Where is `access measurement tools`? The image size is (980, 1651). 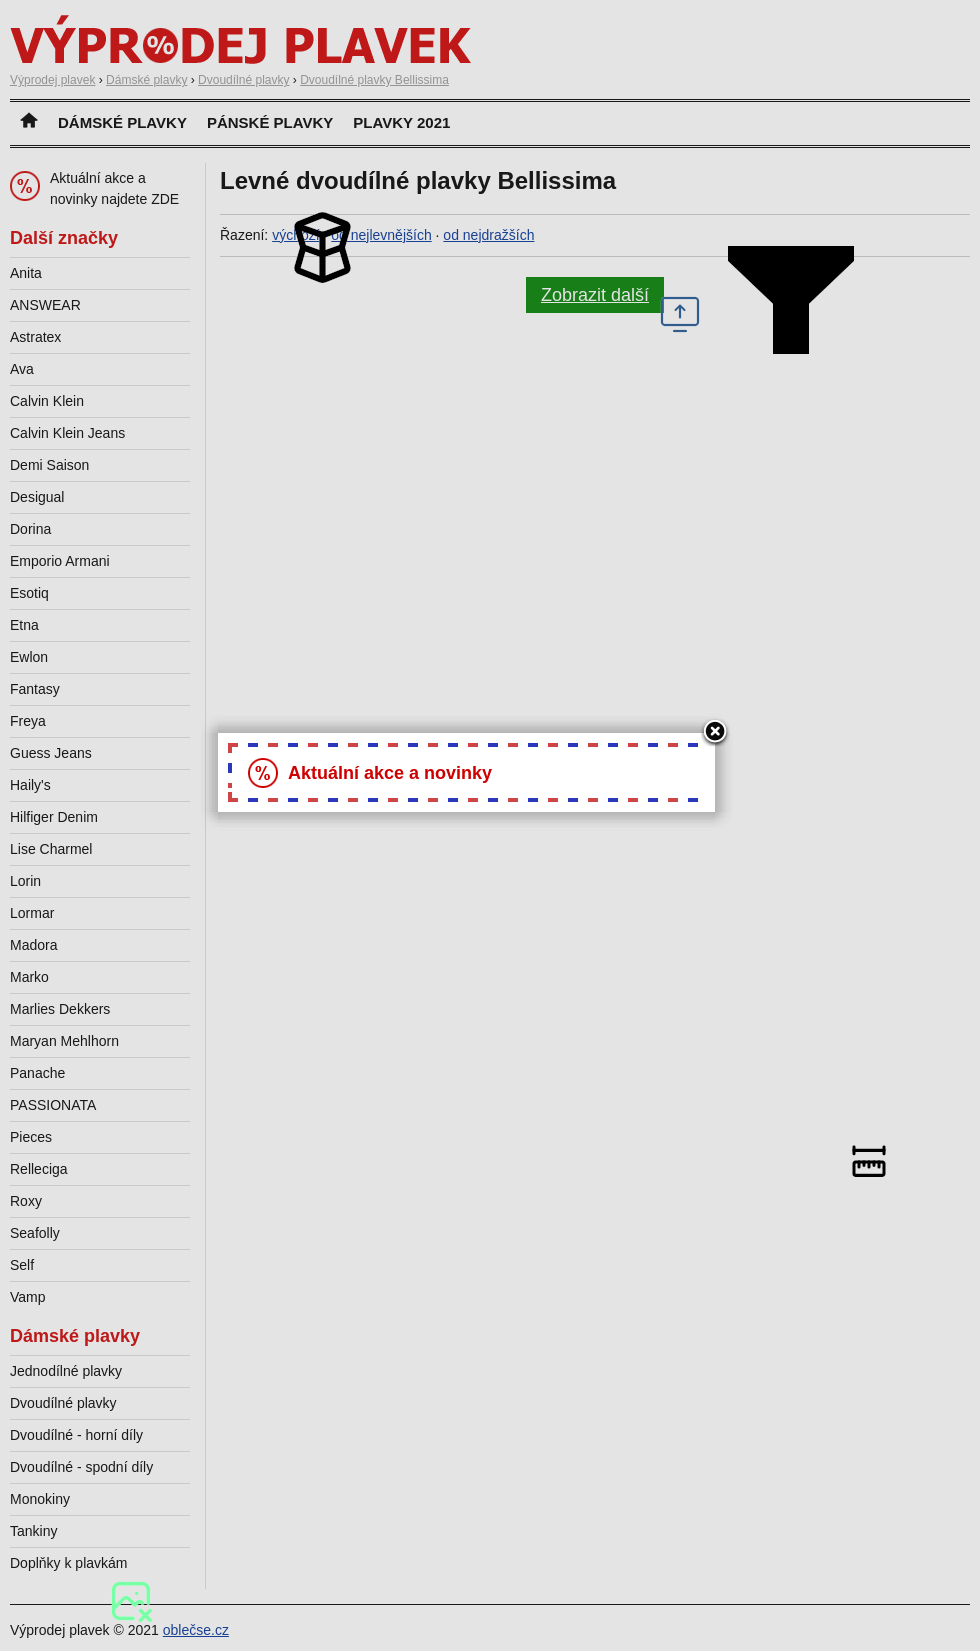 access measurement tools is located at coordinates (869, 1162).